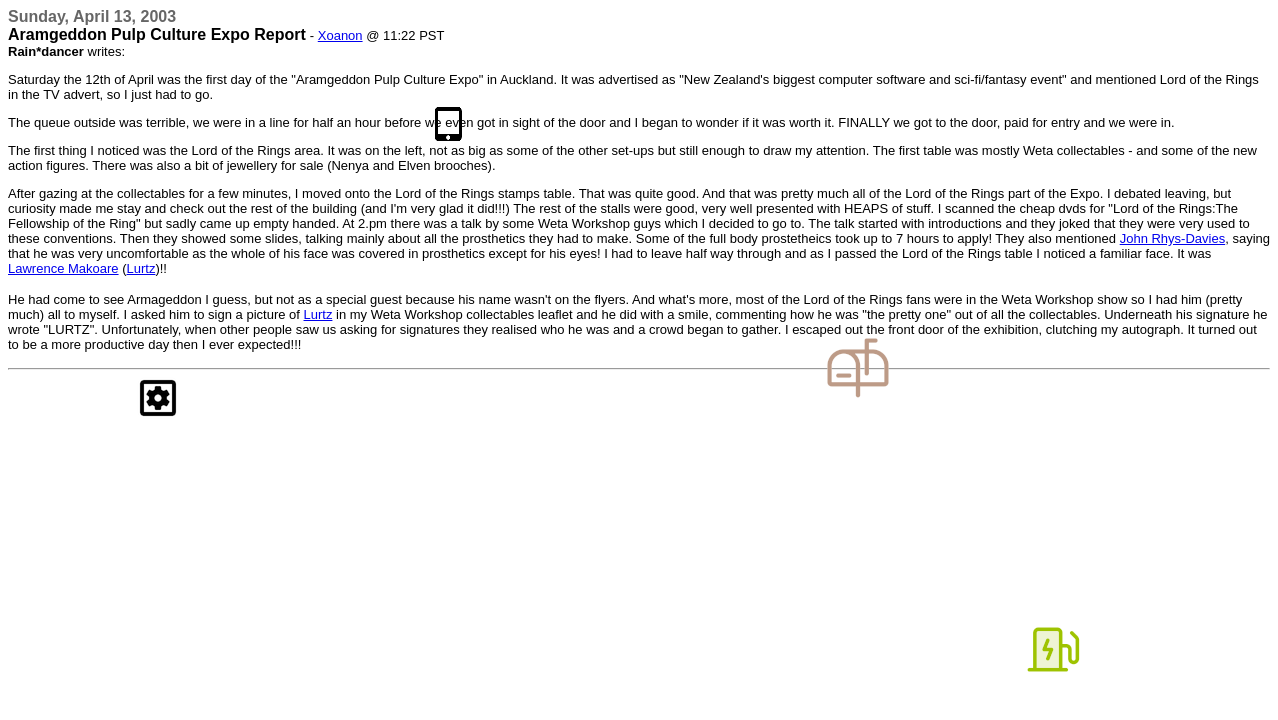  I want to click on switch to tablet view or mode, so click(449, 124).